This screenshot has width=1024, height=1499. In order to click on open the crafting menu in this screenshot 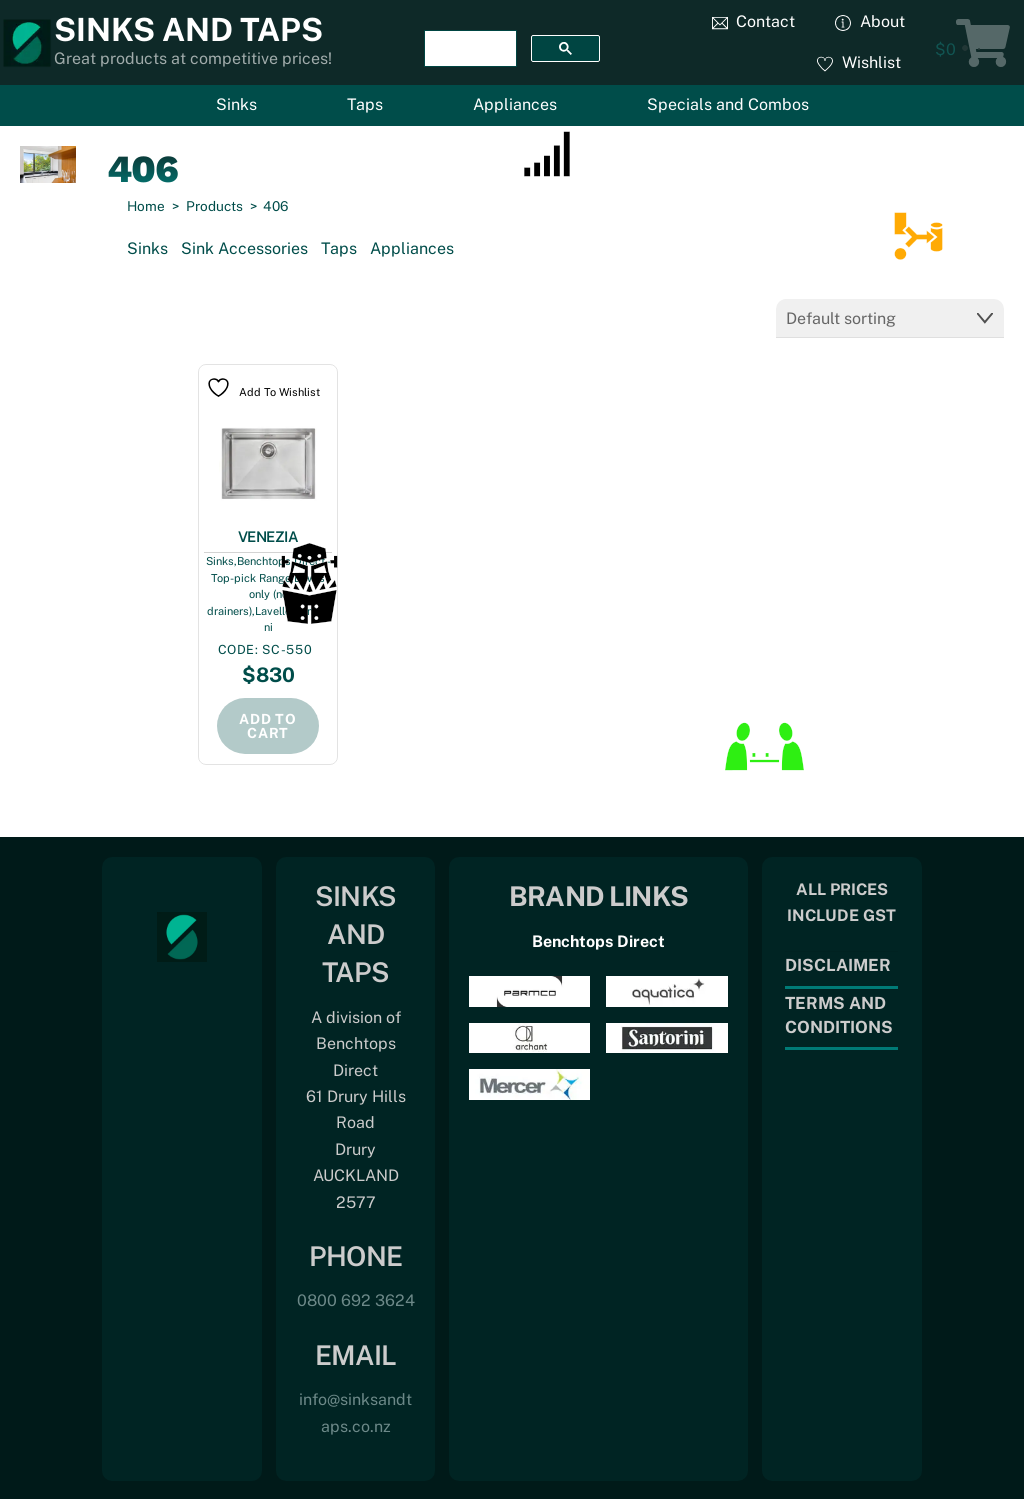, I will do `click(919, 237)`.